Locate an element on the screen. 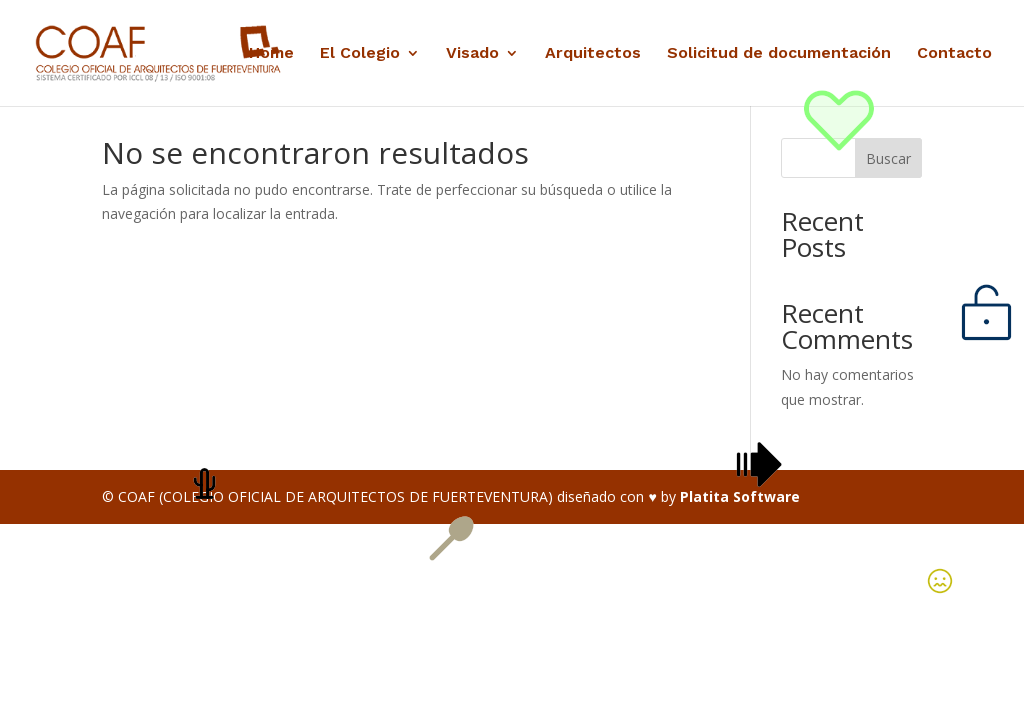 The width and height of the screenshot is (1024, 720). skip forward or advance multiple steps is located at coordinates (757, 464).